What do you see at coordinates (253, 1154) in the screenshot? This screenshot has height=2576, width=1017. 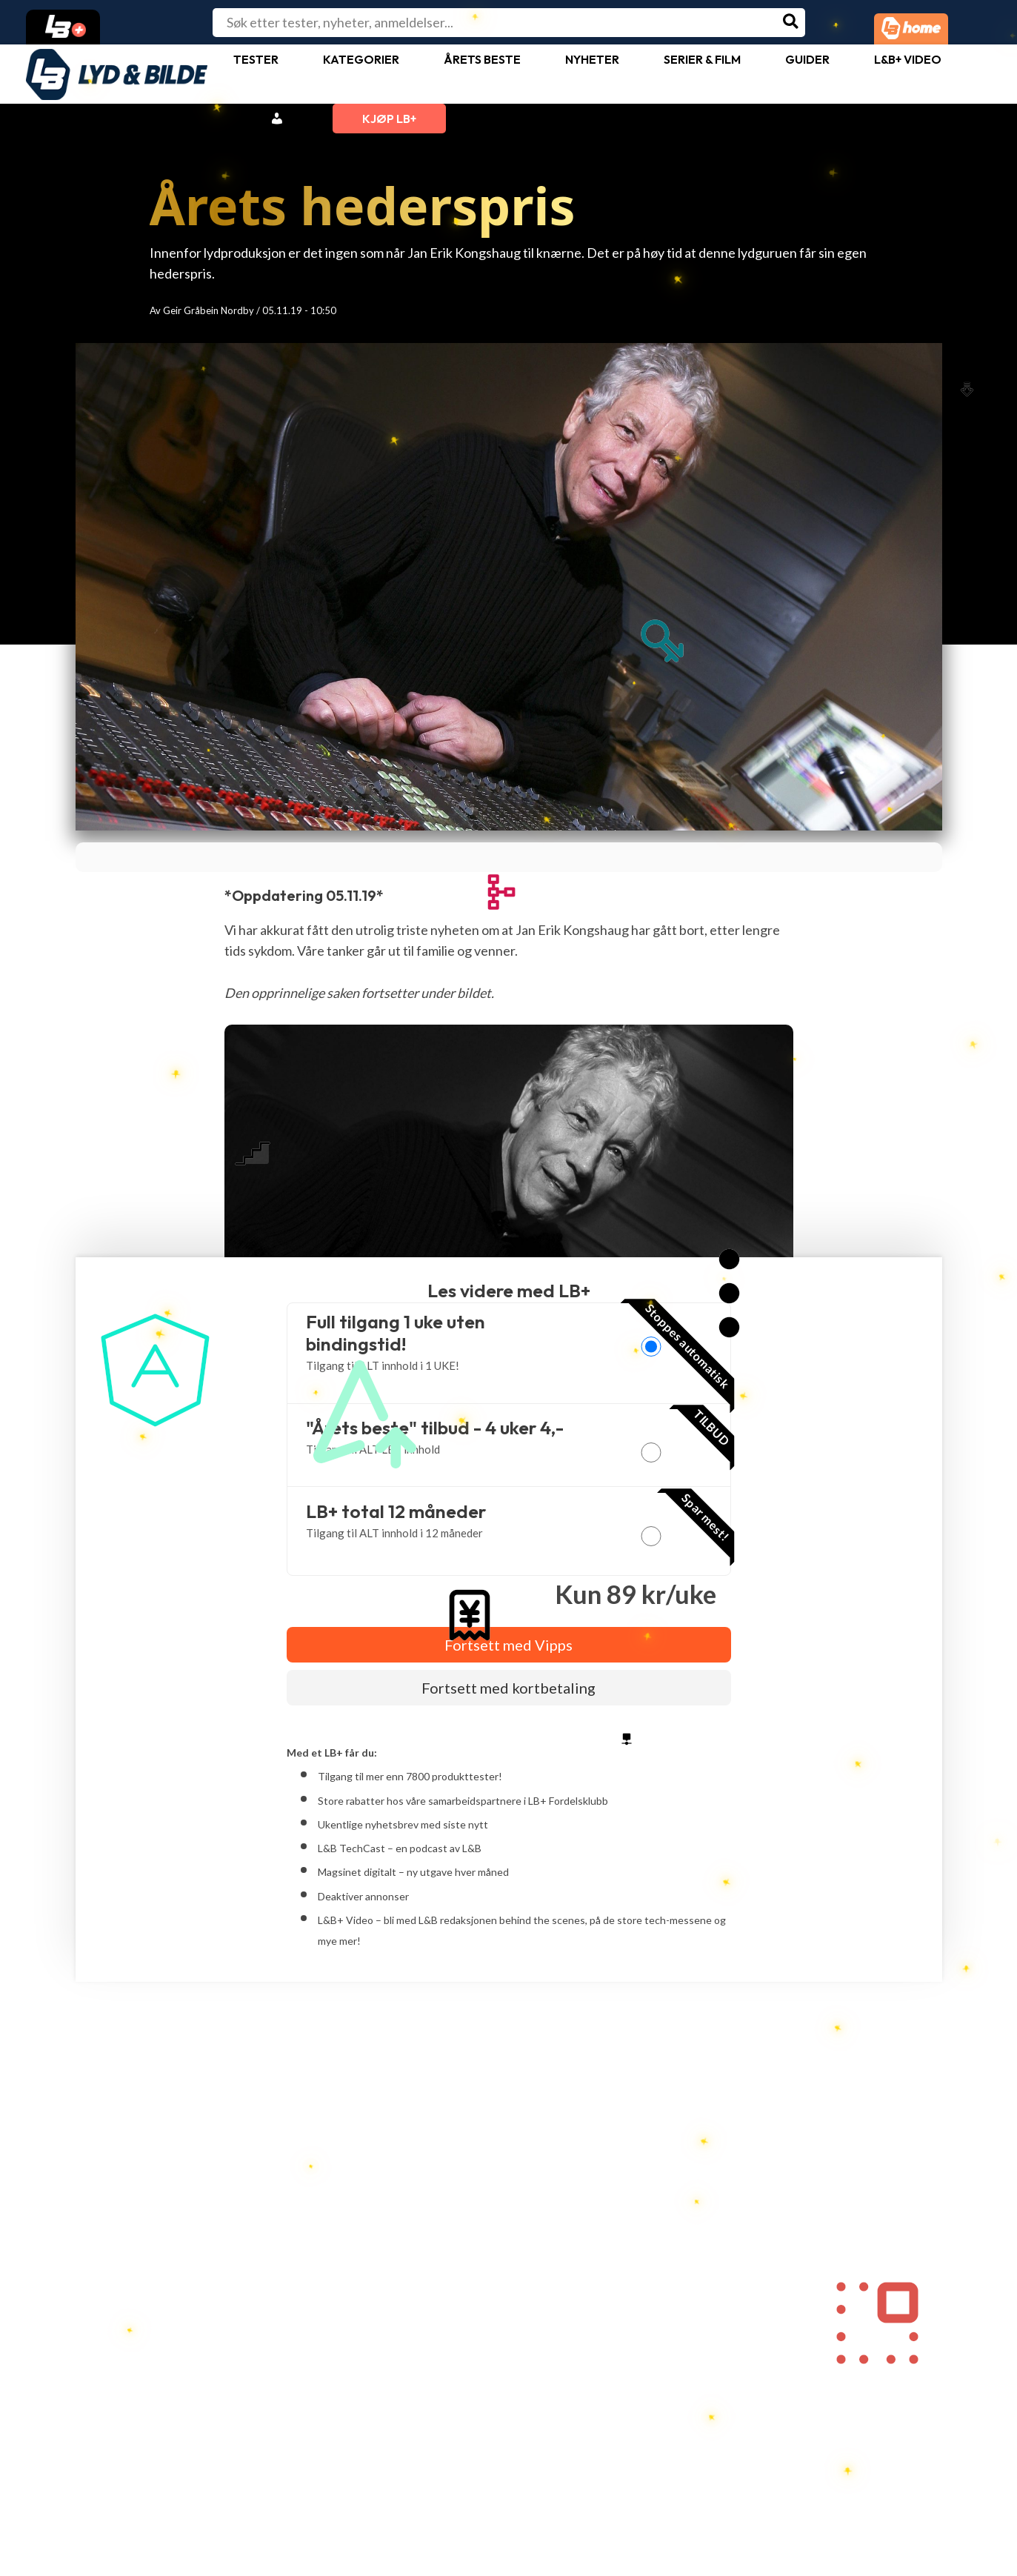 I see `view step count or fitness progress` at bounding box center [253, 1154].